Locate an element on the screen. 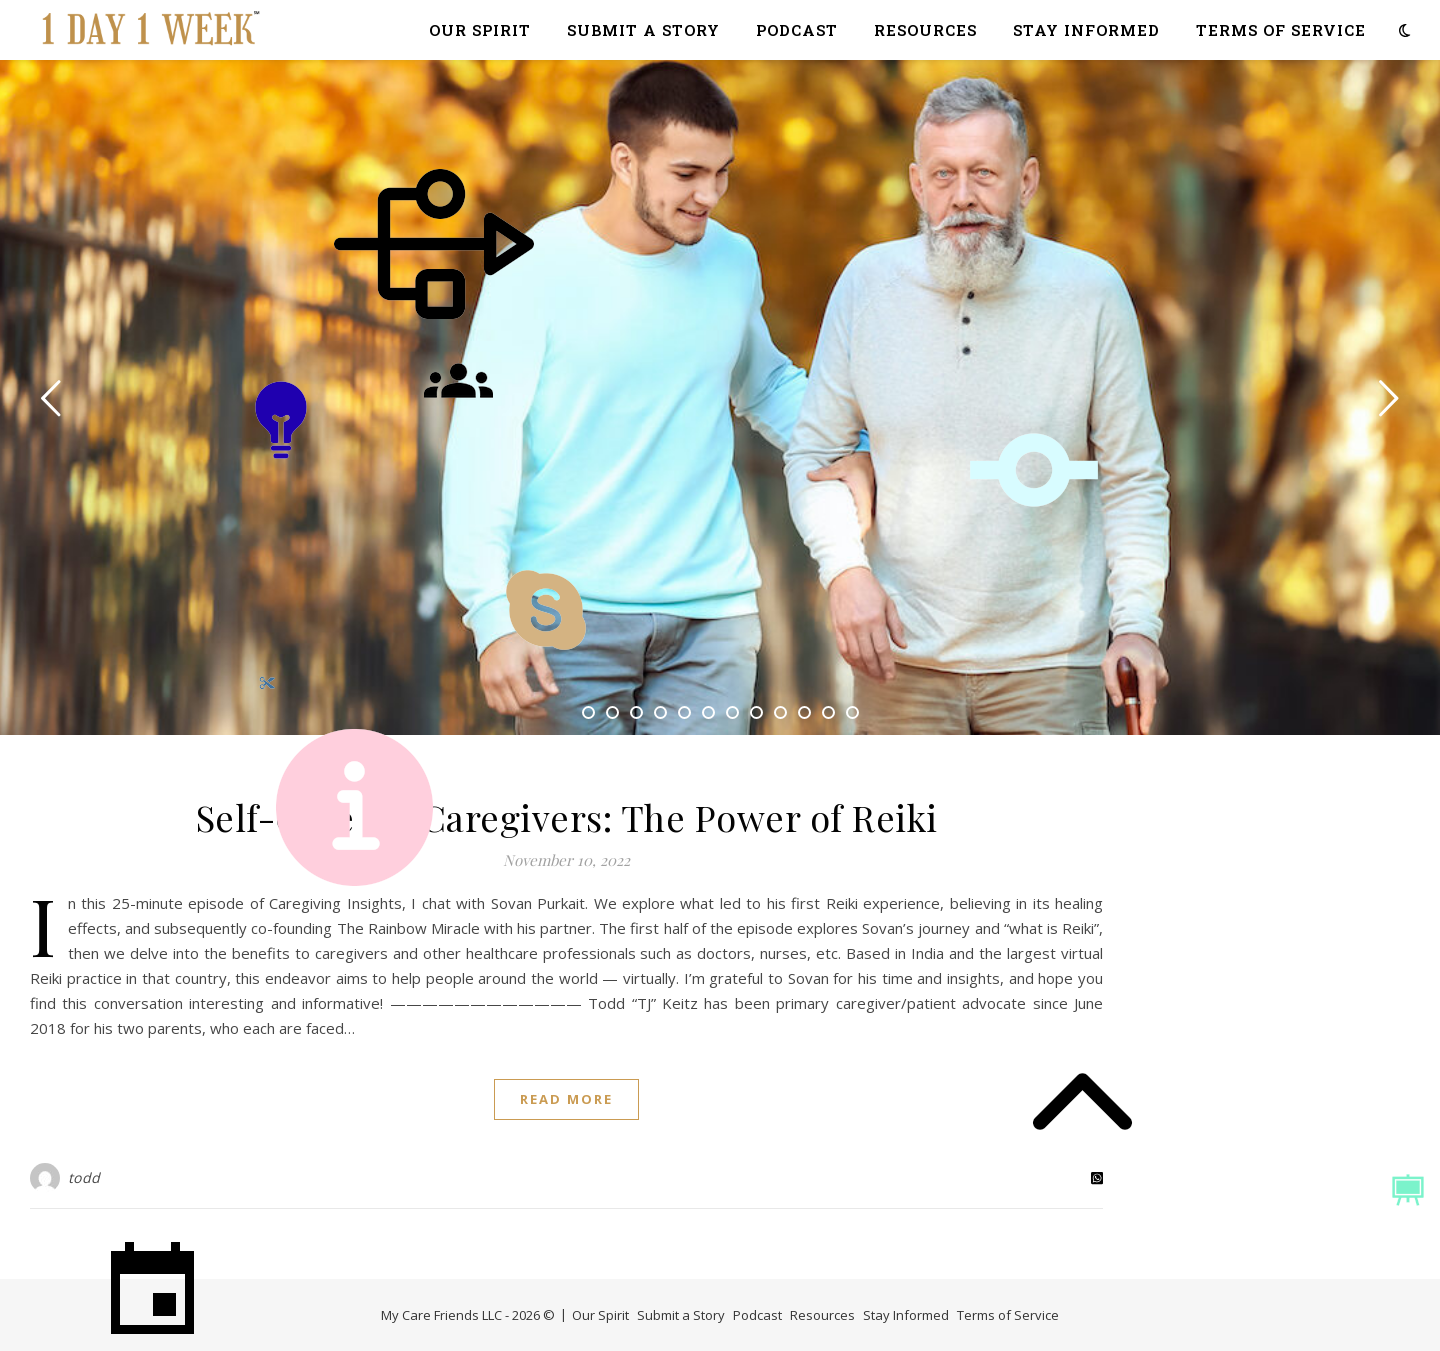  add an event to your calendar is located at coordinates (152, 1292).